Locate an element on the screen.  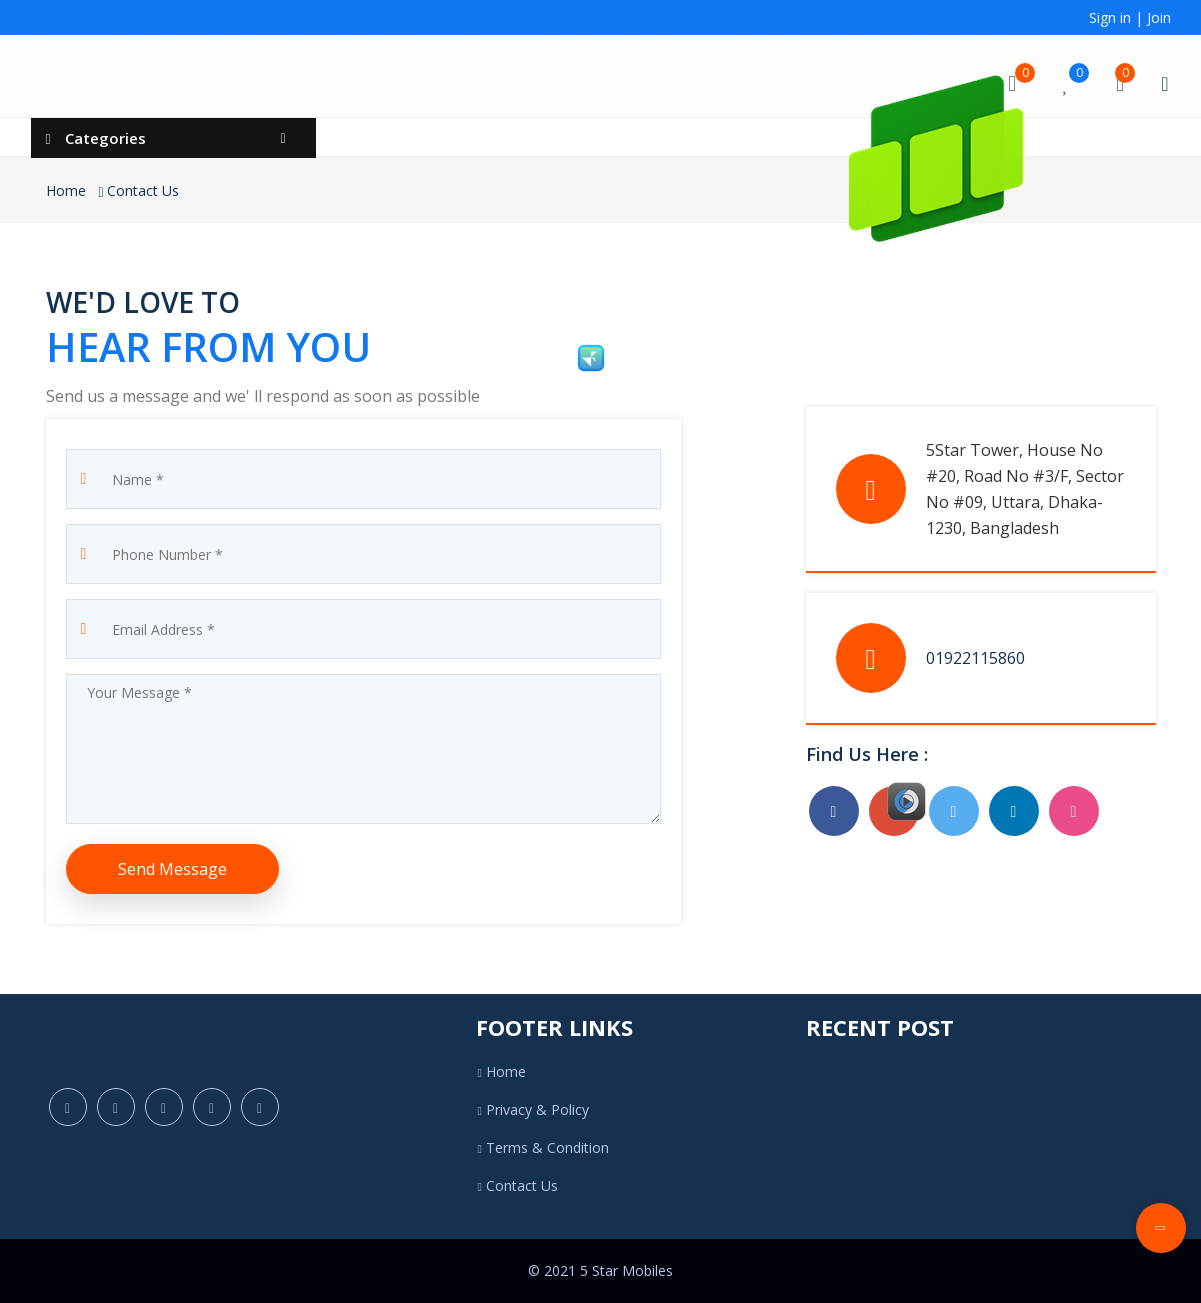
open xbox game bar is located at coordinates (937, 158).